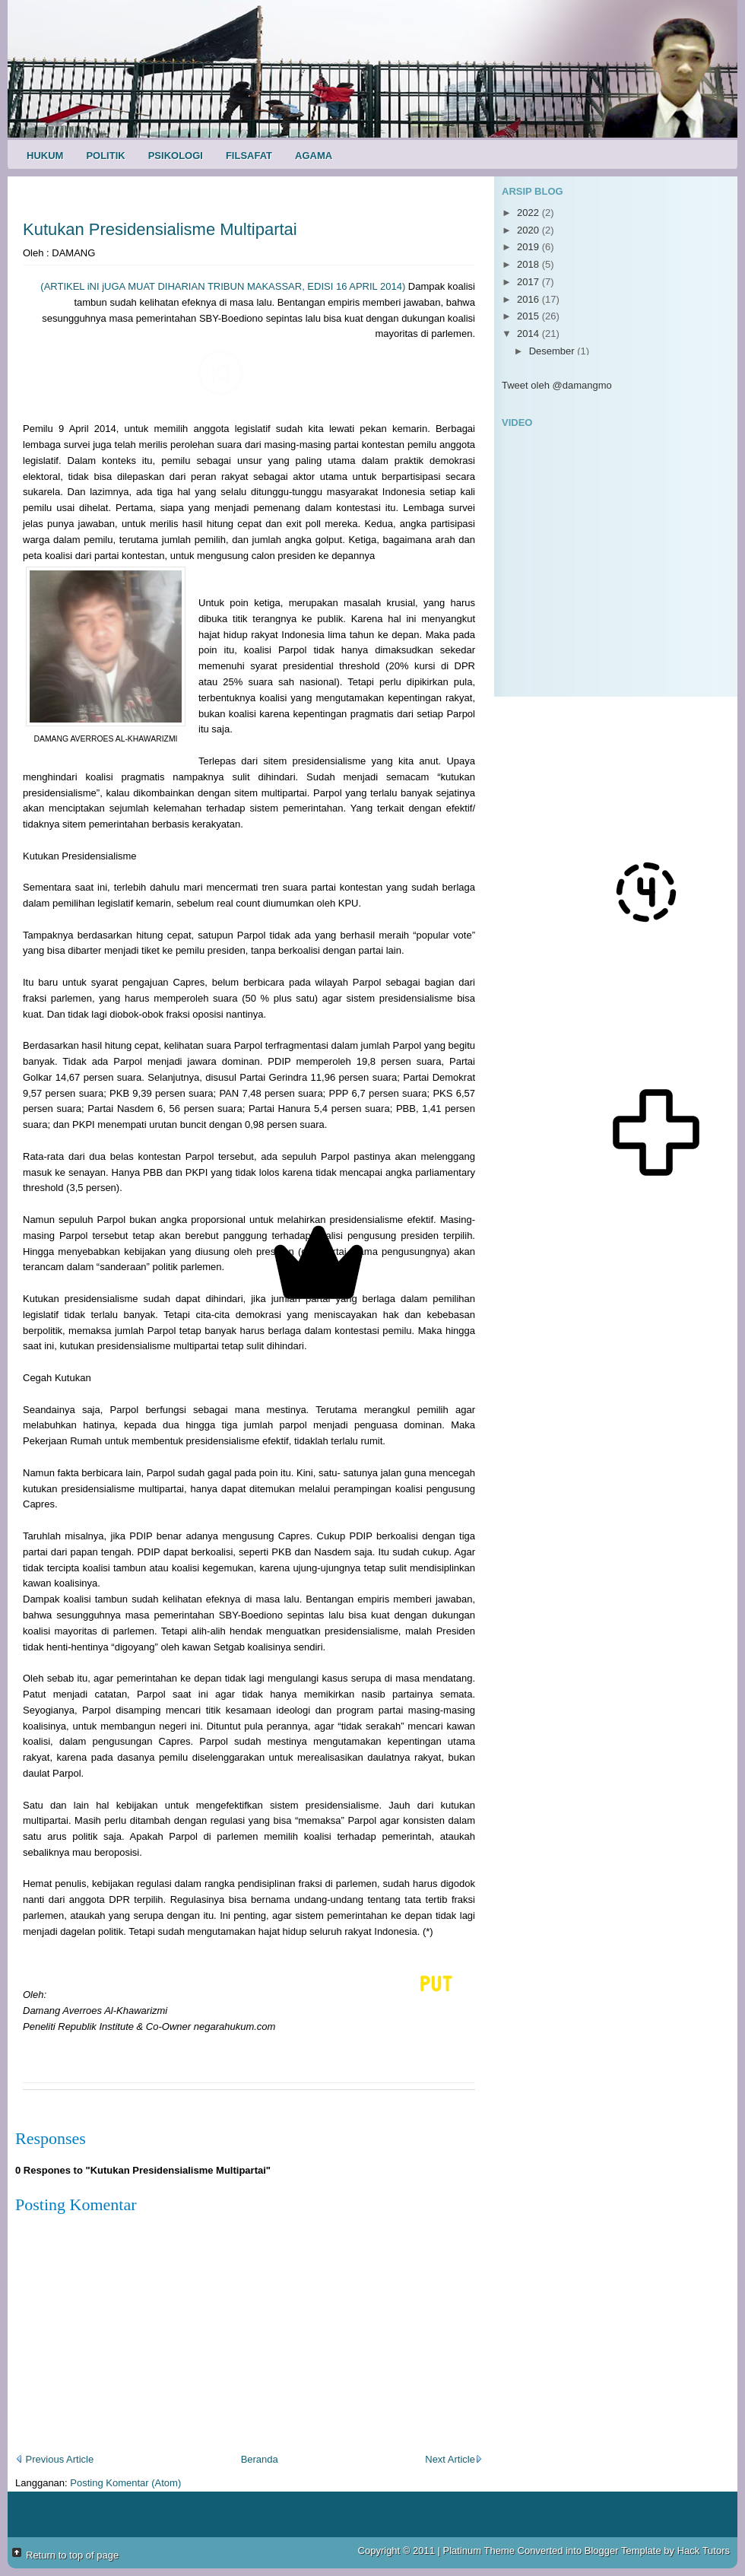 This screenshot has height=2576, width=745. Describe the element at coordinates (646, 892) in the screenshot. I see `step 4 in a multi-step process` at that location.